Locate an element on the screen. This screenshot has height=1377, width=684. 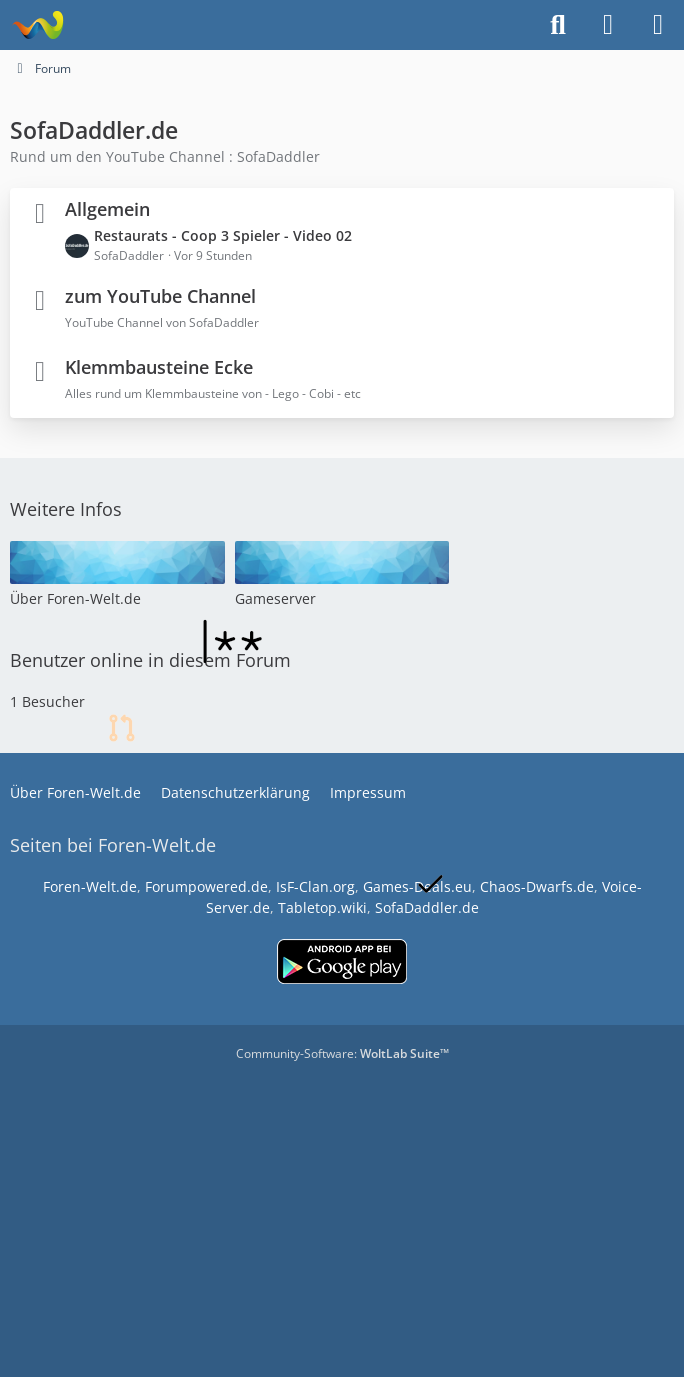
confirm or submit an action is located at coordinates (430, 883).